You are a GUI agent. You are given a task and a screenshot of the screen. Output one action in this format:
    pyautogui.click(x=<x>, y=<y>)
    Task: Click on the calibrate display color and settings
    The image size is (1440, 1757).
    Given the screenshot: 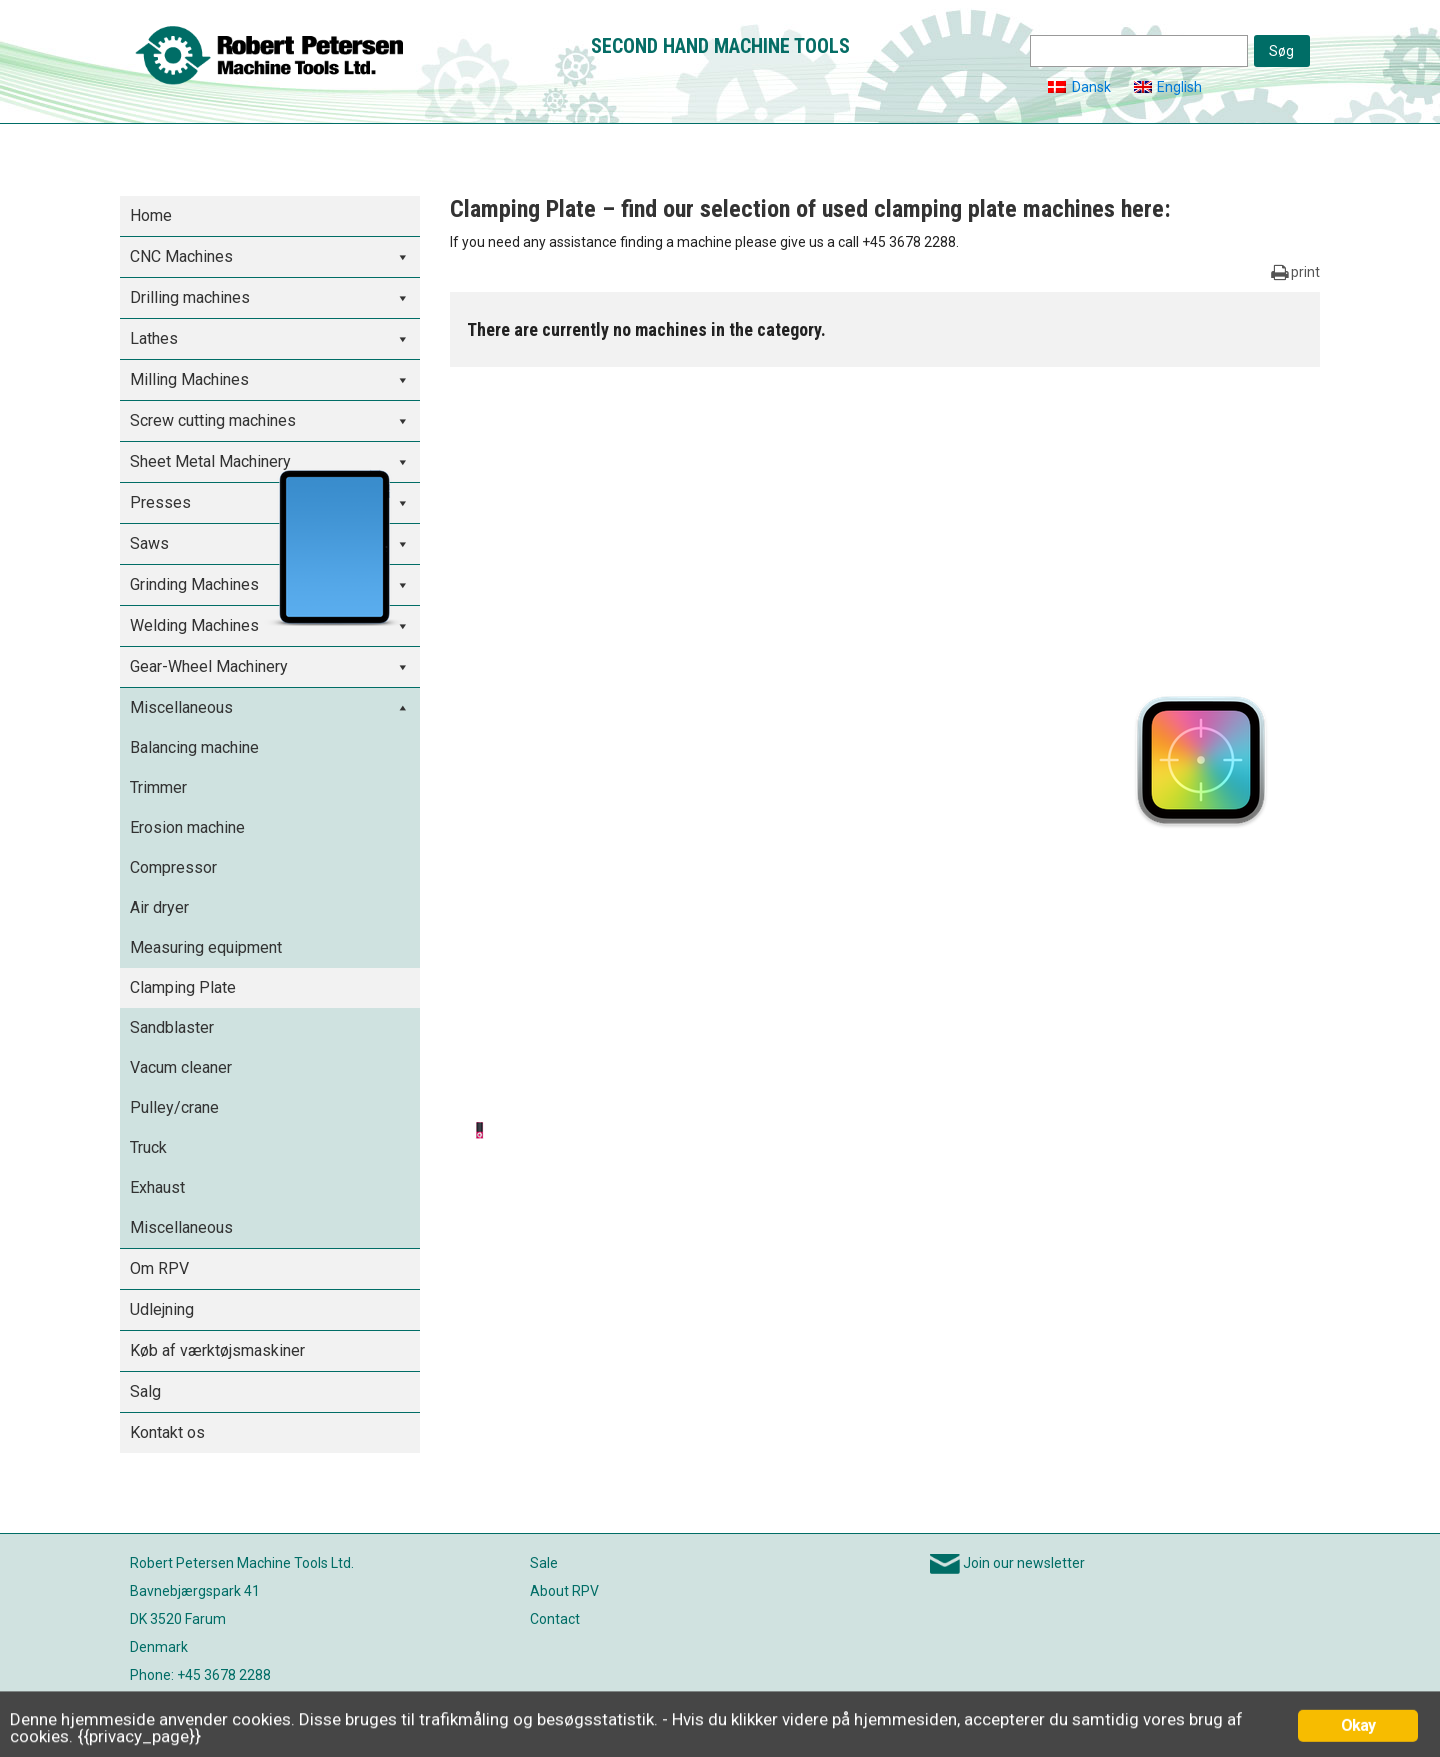 What is the action you would take?
    pyautogui.click(x=1201, y=760)
    